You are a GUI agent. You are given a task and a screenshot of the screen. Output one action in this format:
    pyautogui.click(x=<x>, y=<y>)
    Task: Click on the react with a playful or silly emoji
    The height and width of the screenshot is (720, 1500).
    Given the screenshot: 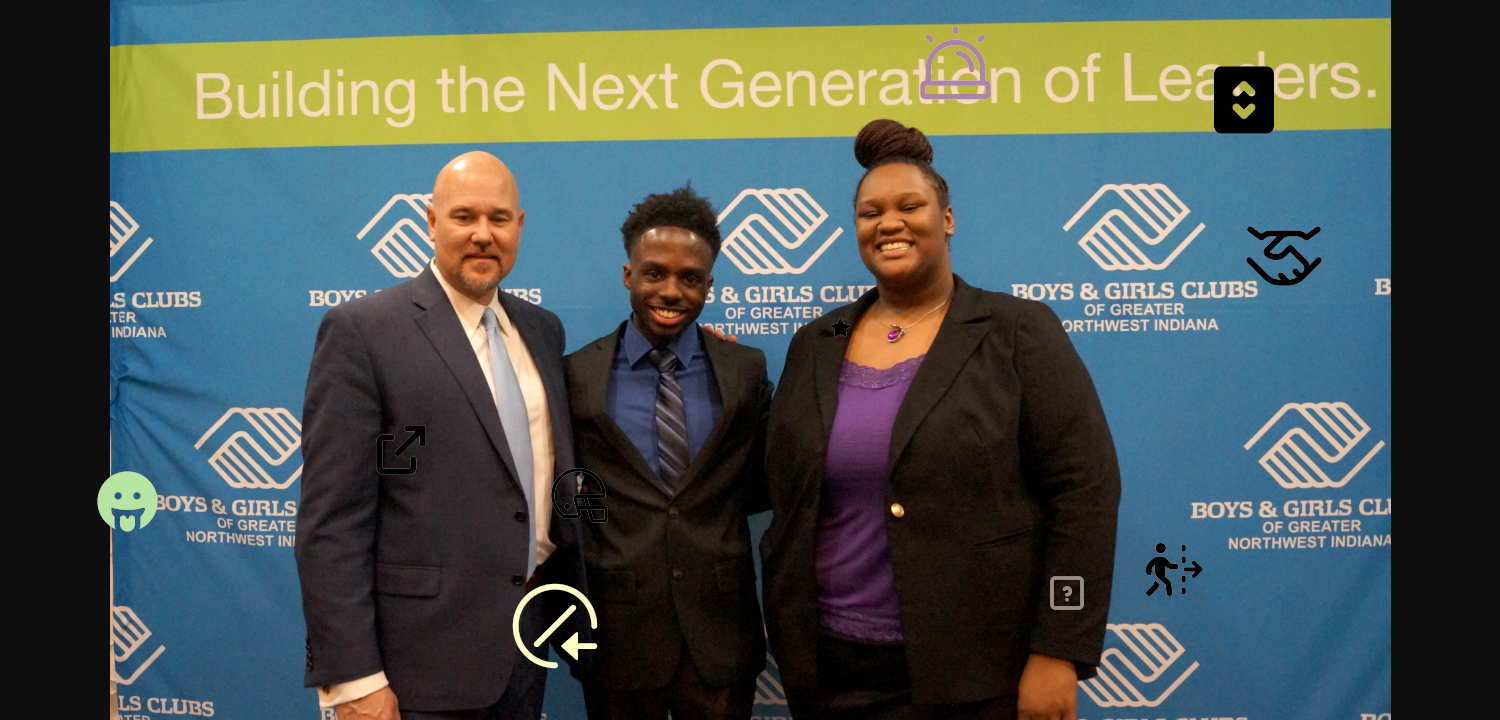 What is the action you would take?
    pyautogui.click(x=127, y=501)
    